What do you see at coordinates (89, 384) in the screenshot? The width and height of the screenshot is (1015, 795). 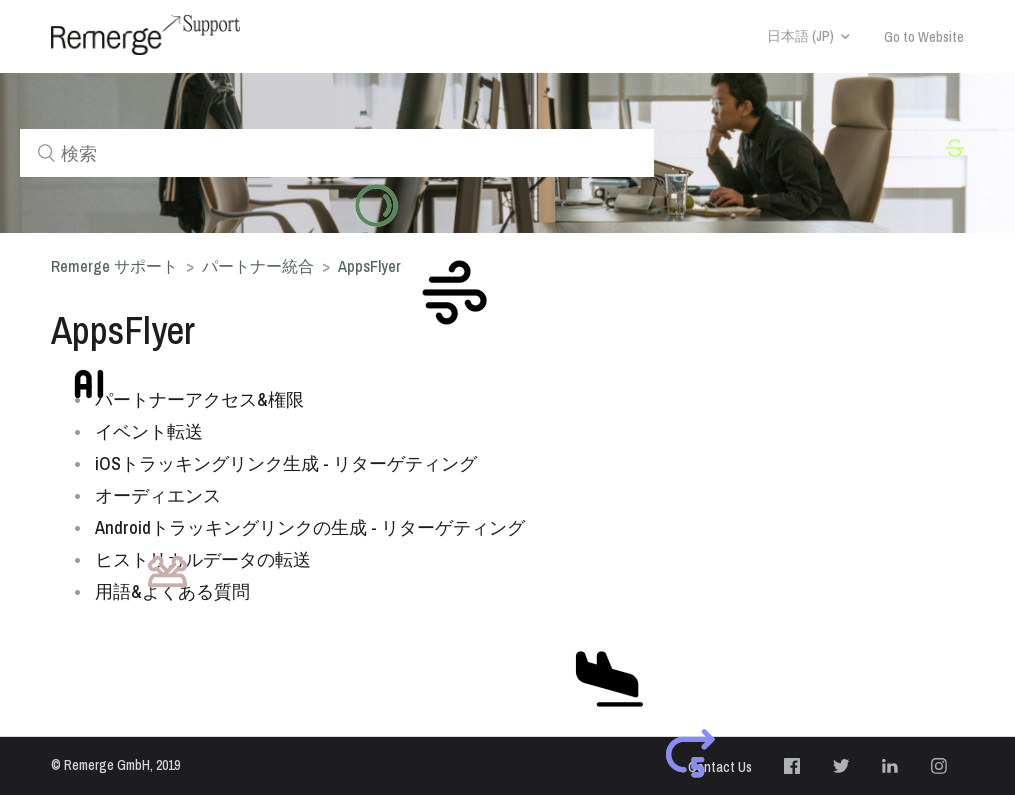 I see `access AI-powered features` at bounding box center [89, 384].